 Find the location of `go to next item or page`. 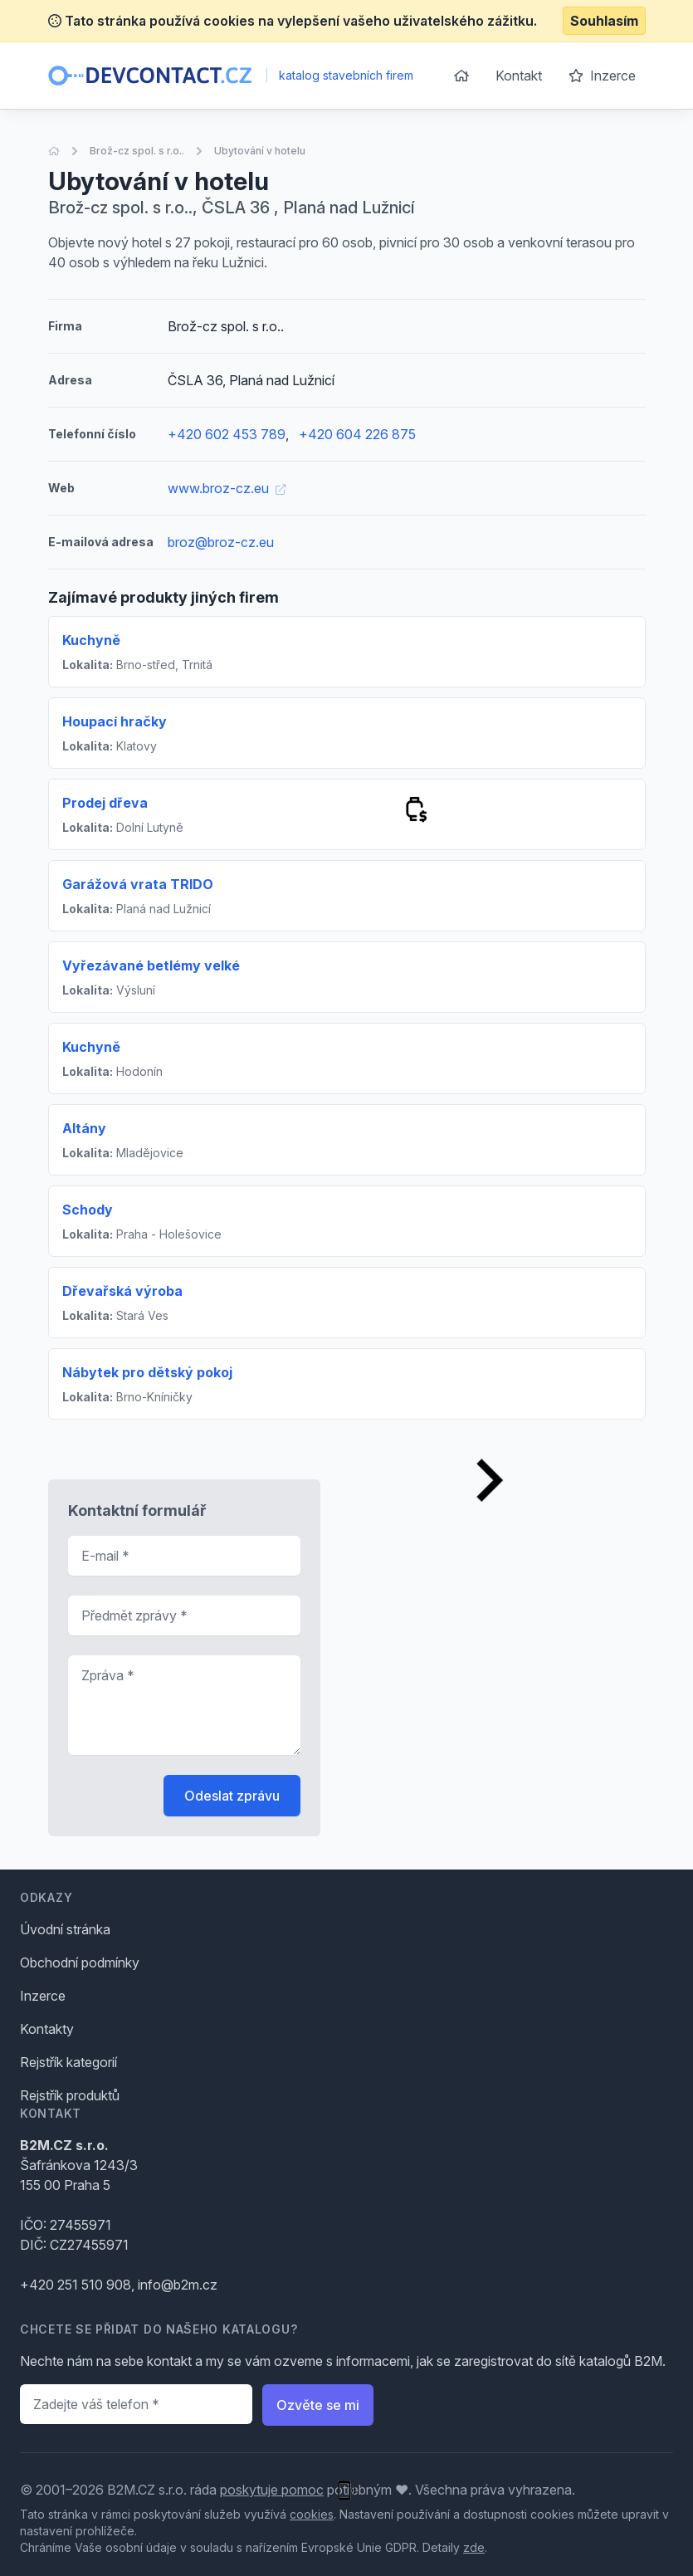

go to next item or page is located at coordinates (489, 1480).